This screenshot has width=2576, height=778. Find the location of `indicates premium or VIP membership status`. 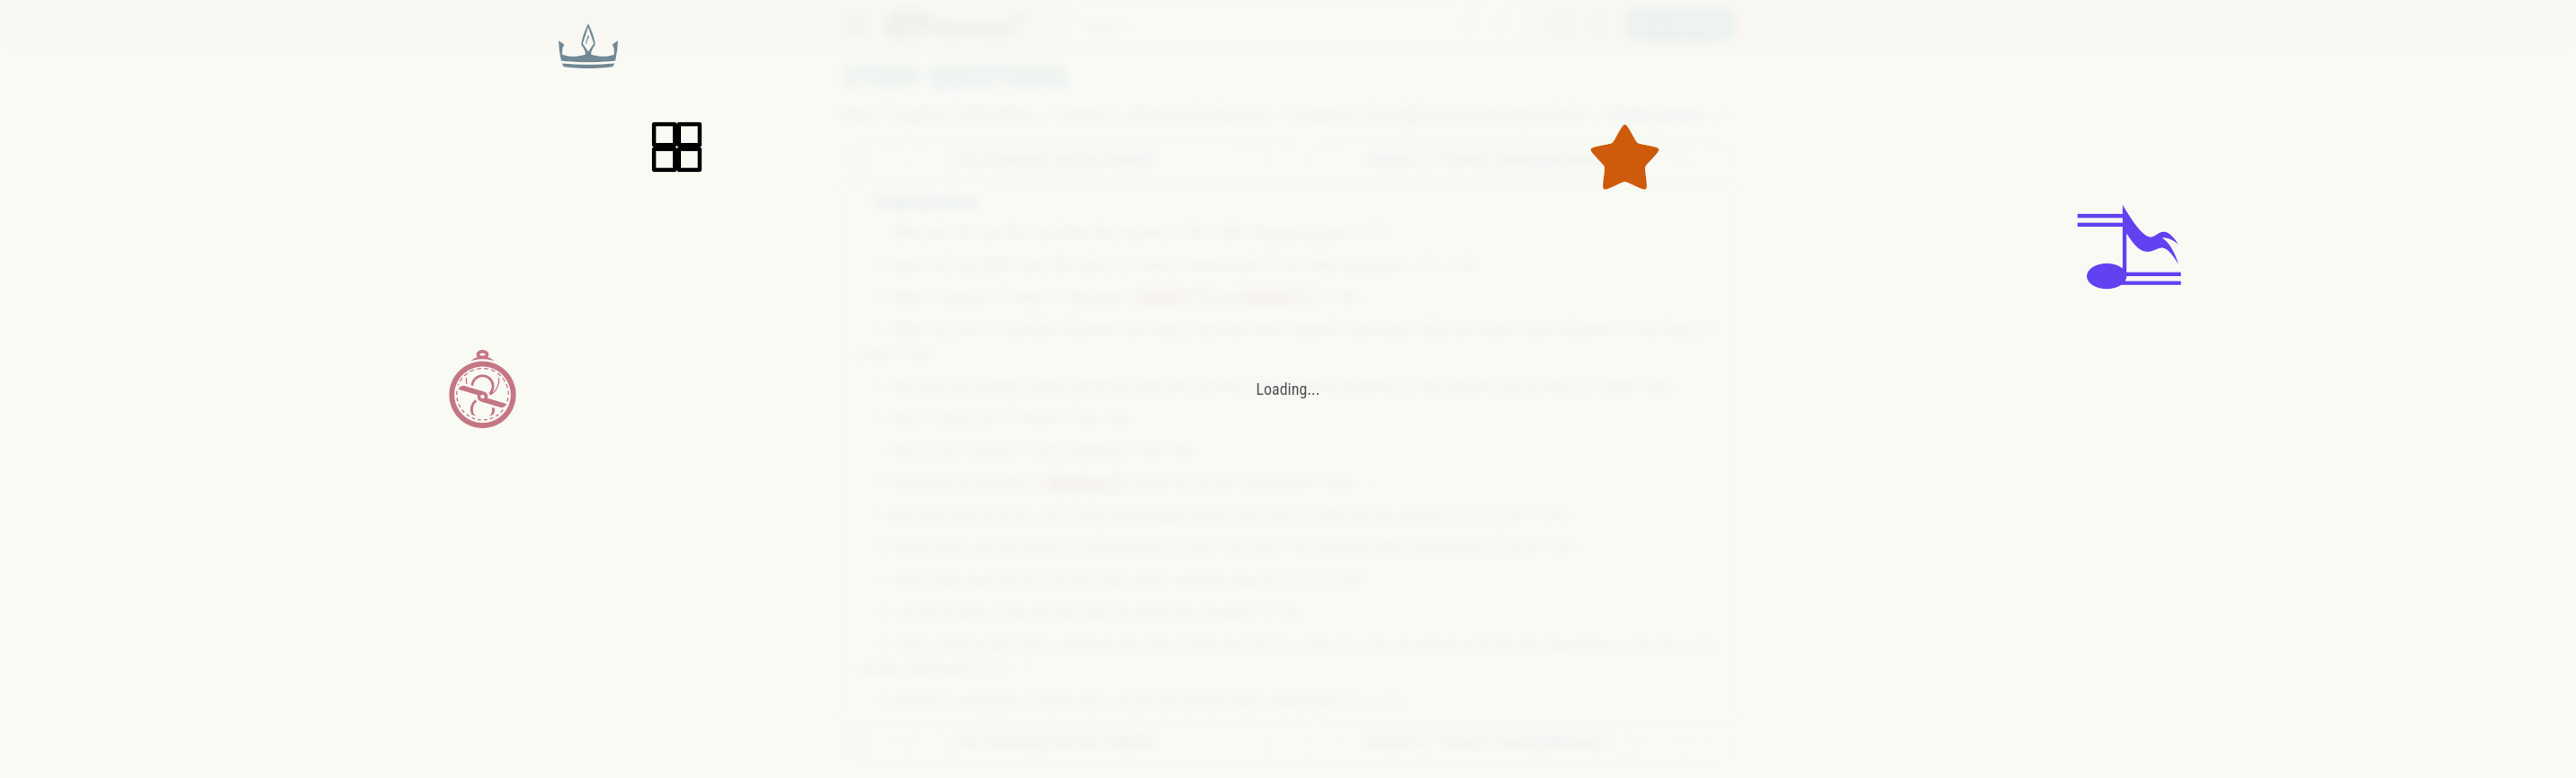

indicates premium or VIP membership status is located at coordinates (588, 46).